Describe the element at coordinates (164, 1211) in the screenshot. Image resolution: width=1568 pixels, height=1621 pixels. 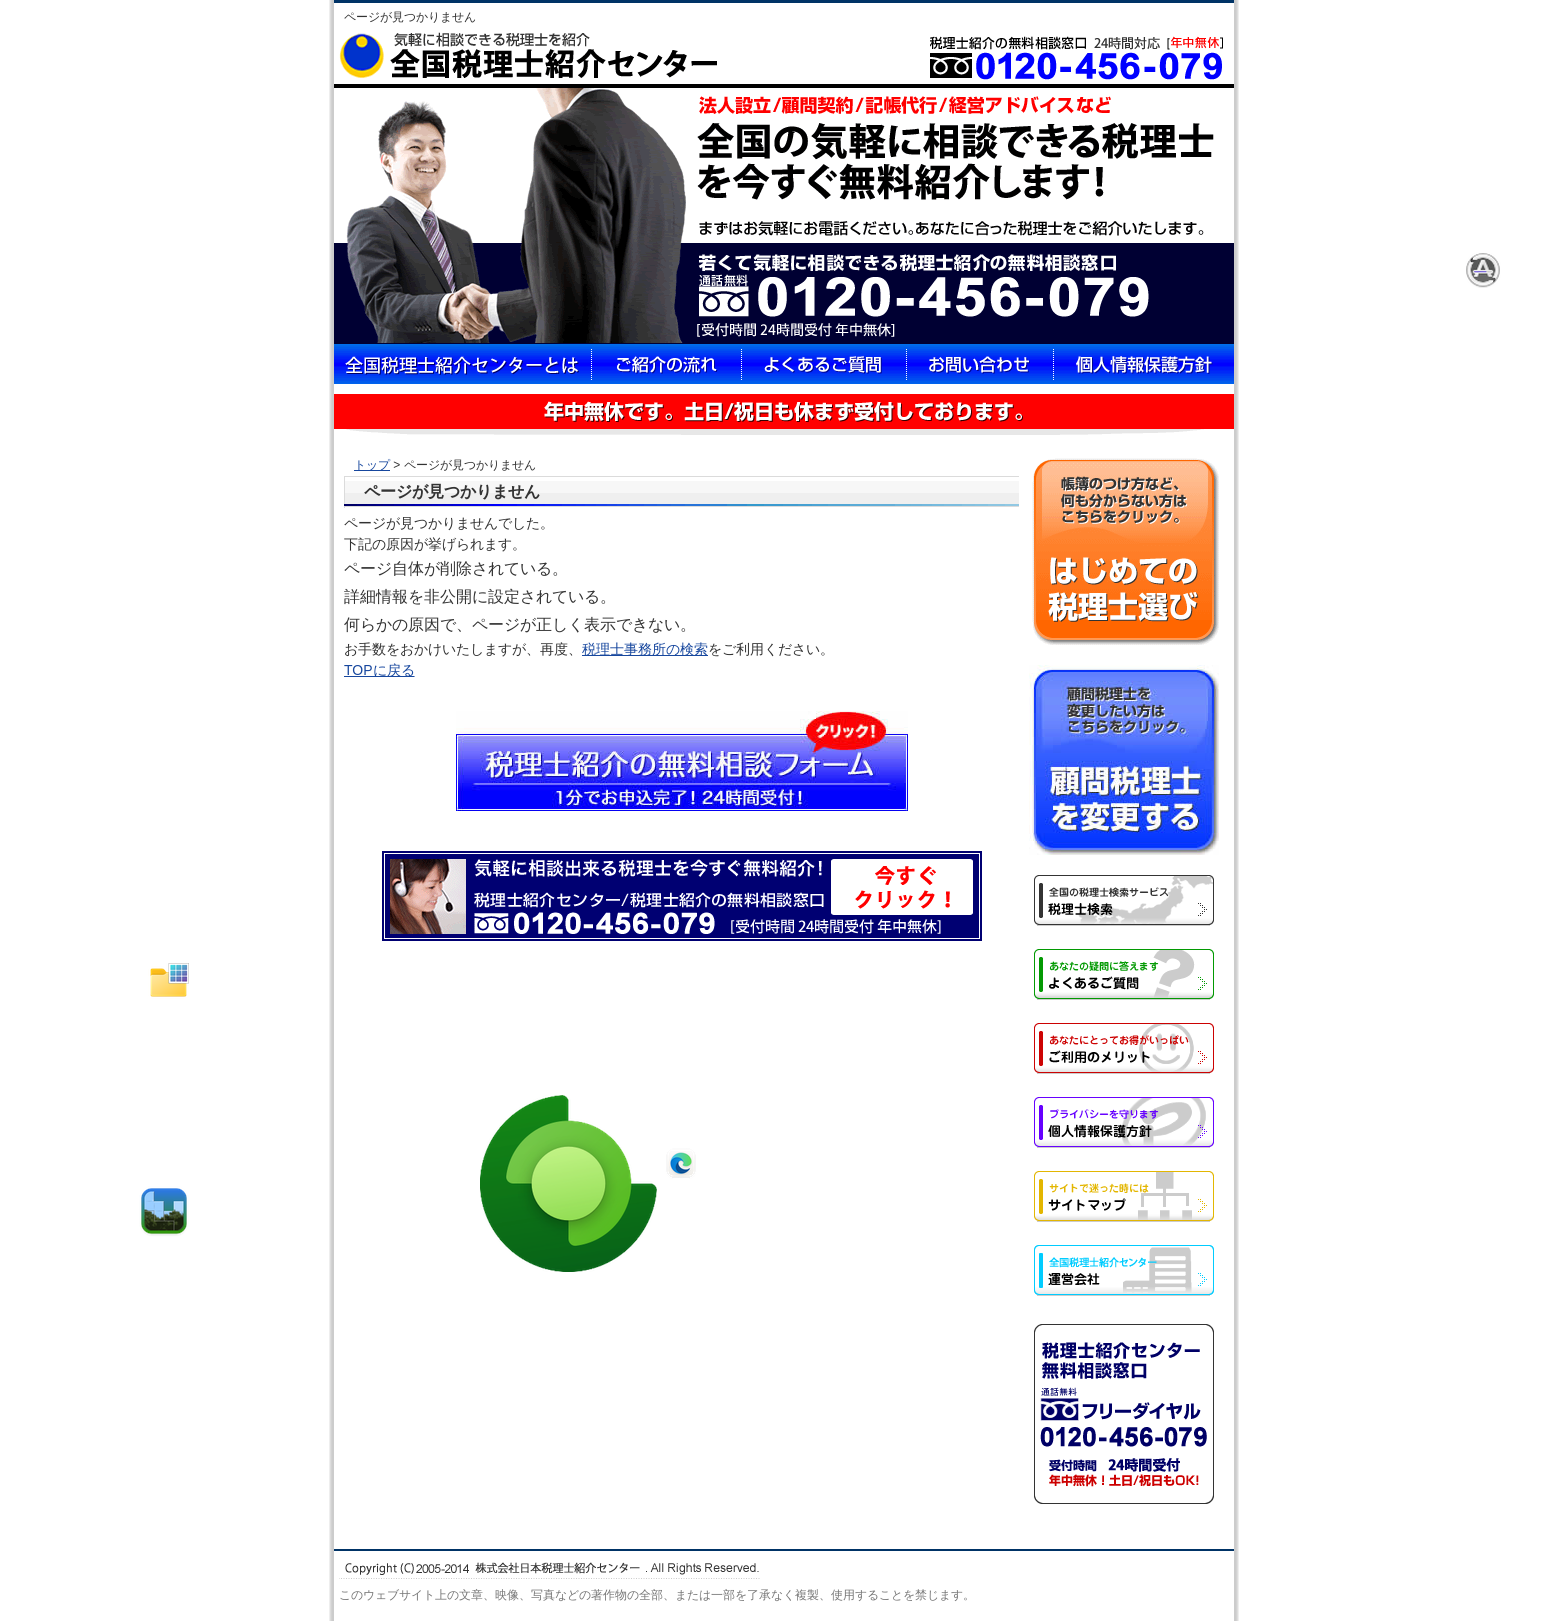
I see `open tetzle jigsaw puzzle game` at that location.